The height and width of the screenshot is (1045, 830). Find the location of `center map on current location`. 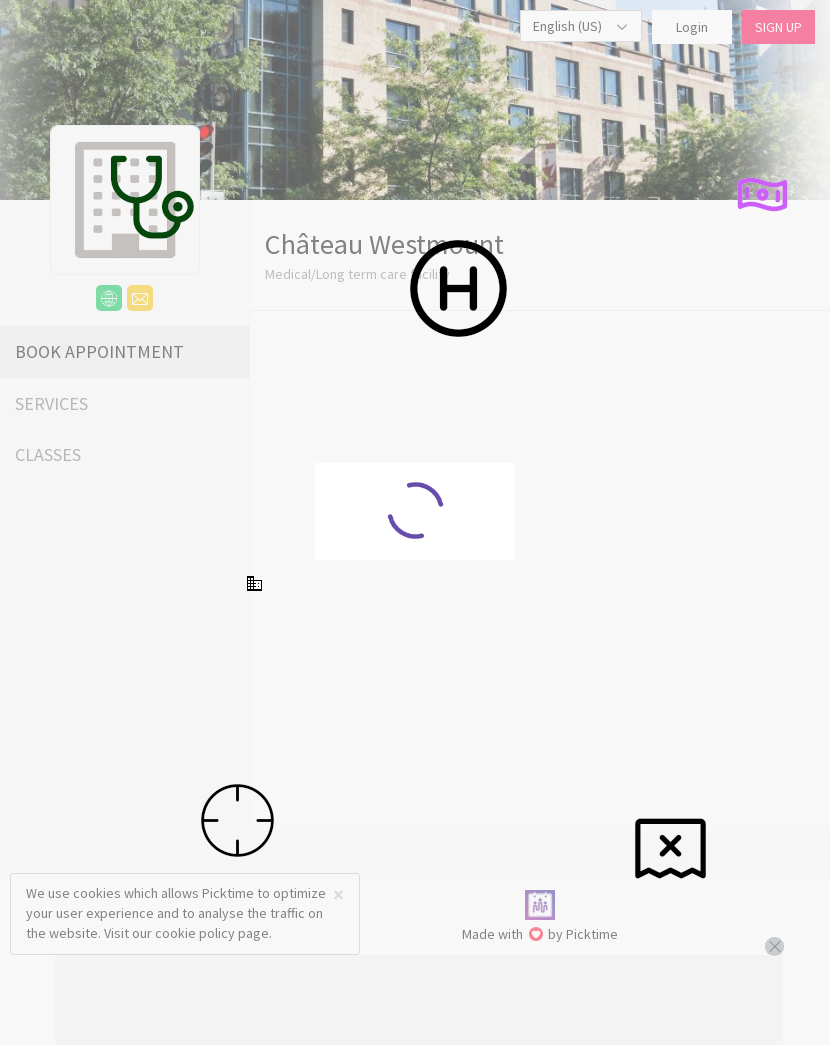

center map on current location is located at coordinates (237, 820).